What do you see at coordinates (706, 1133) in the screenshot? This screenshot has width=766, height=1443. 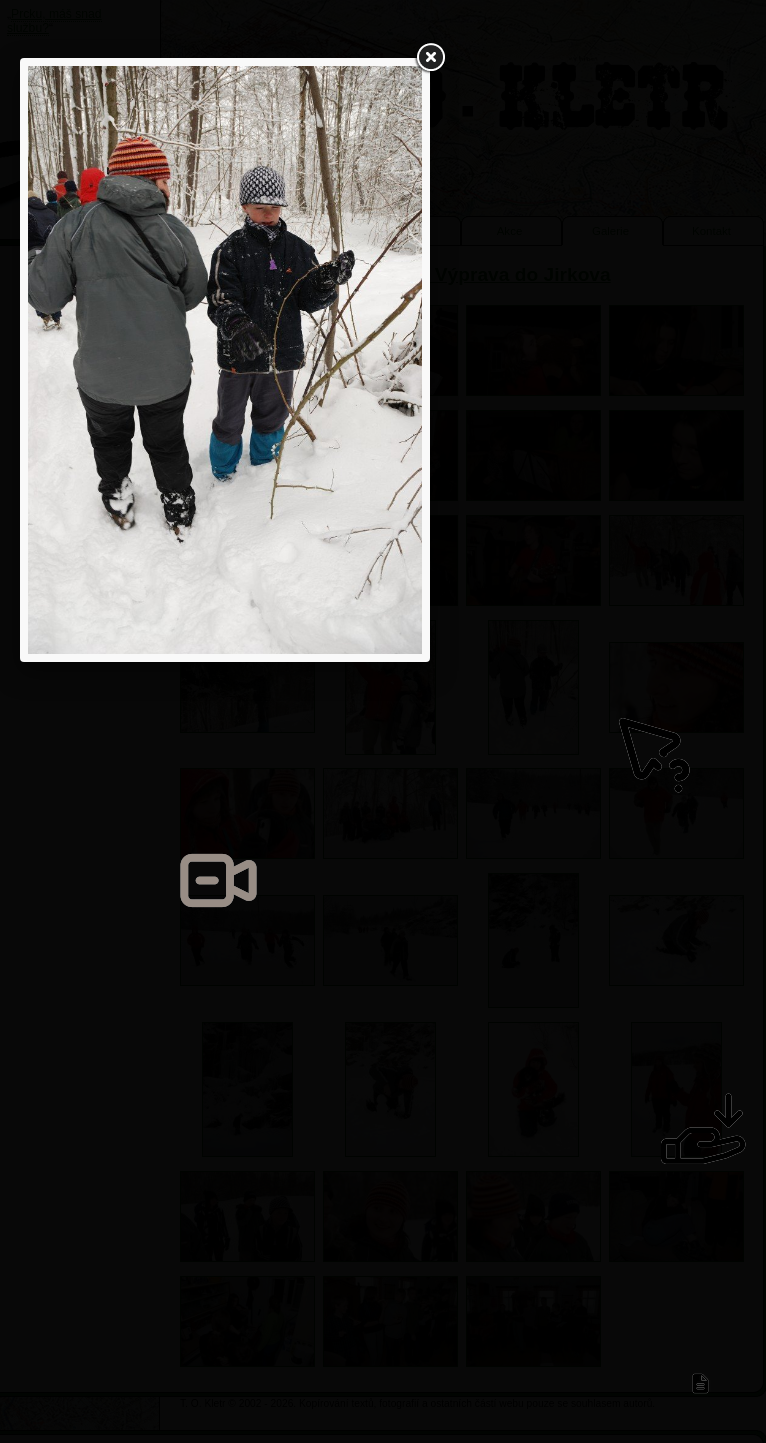 I see `receive or accept an incoming item` at bounding box center [706, 1133].